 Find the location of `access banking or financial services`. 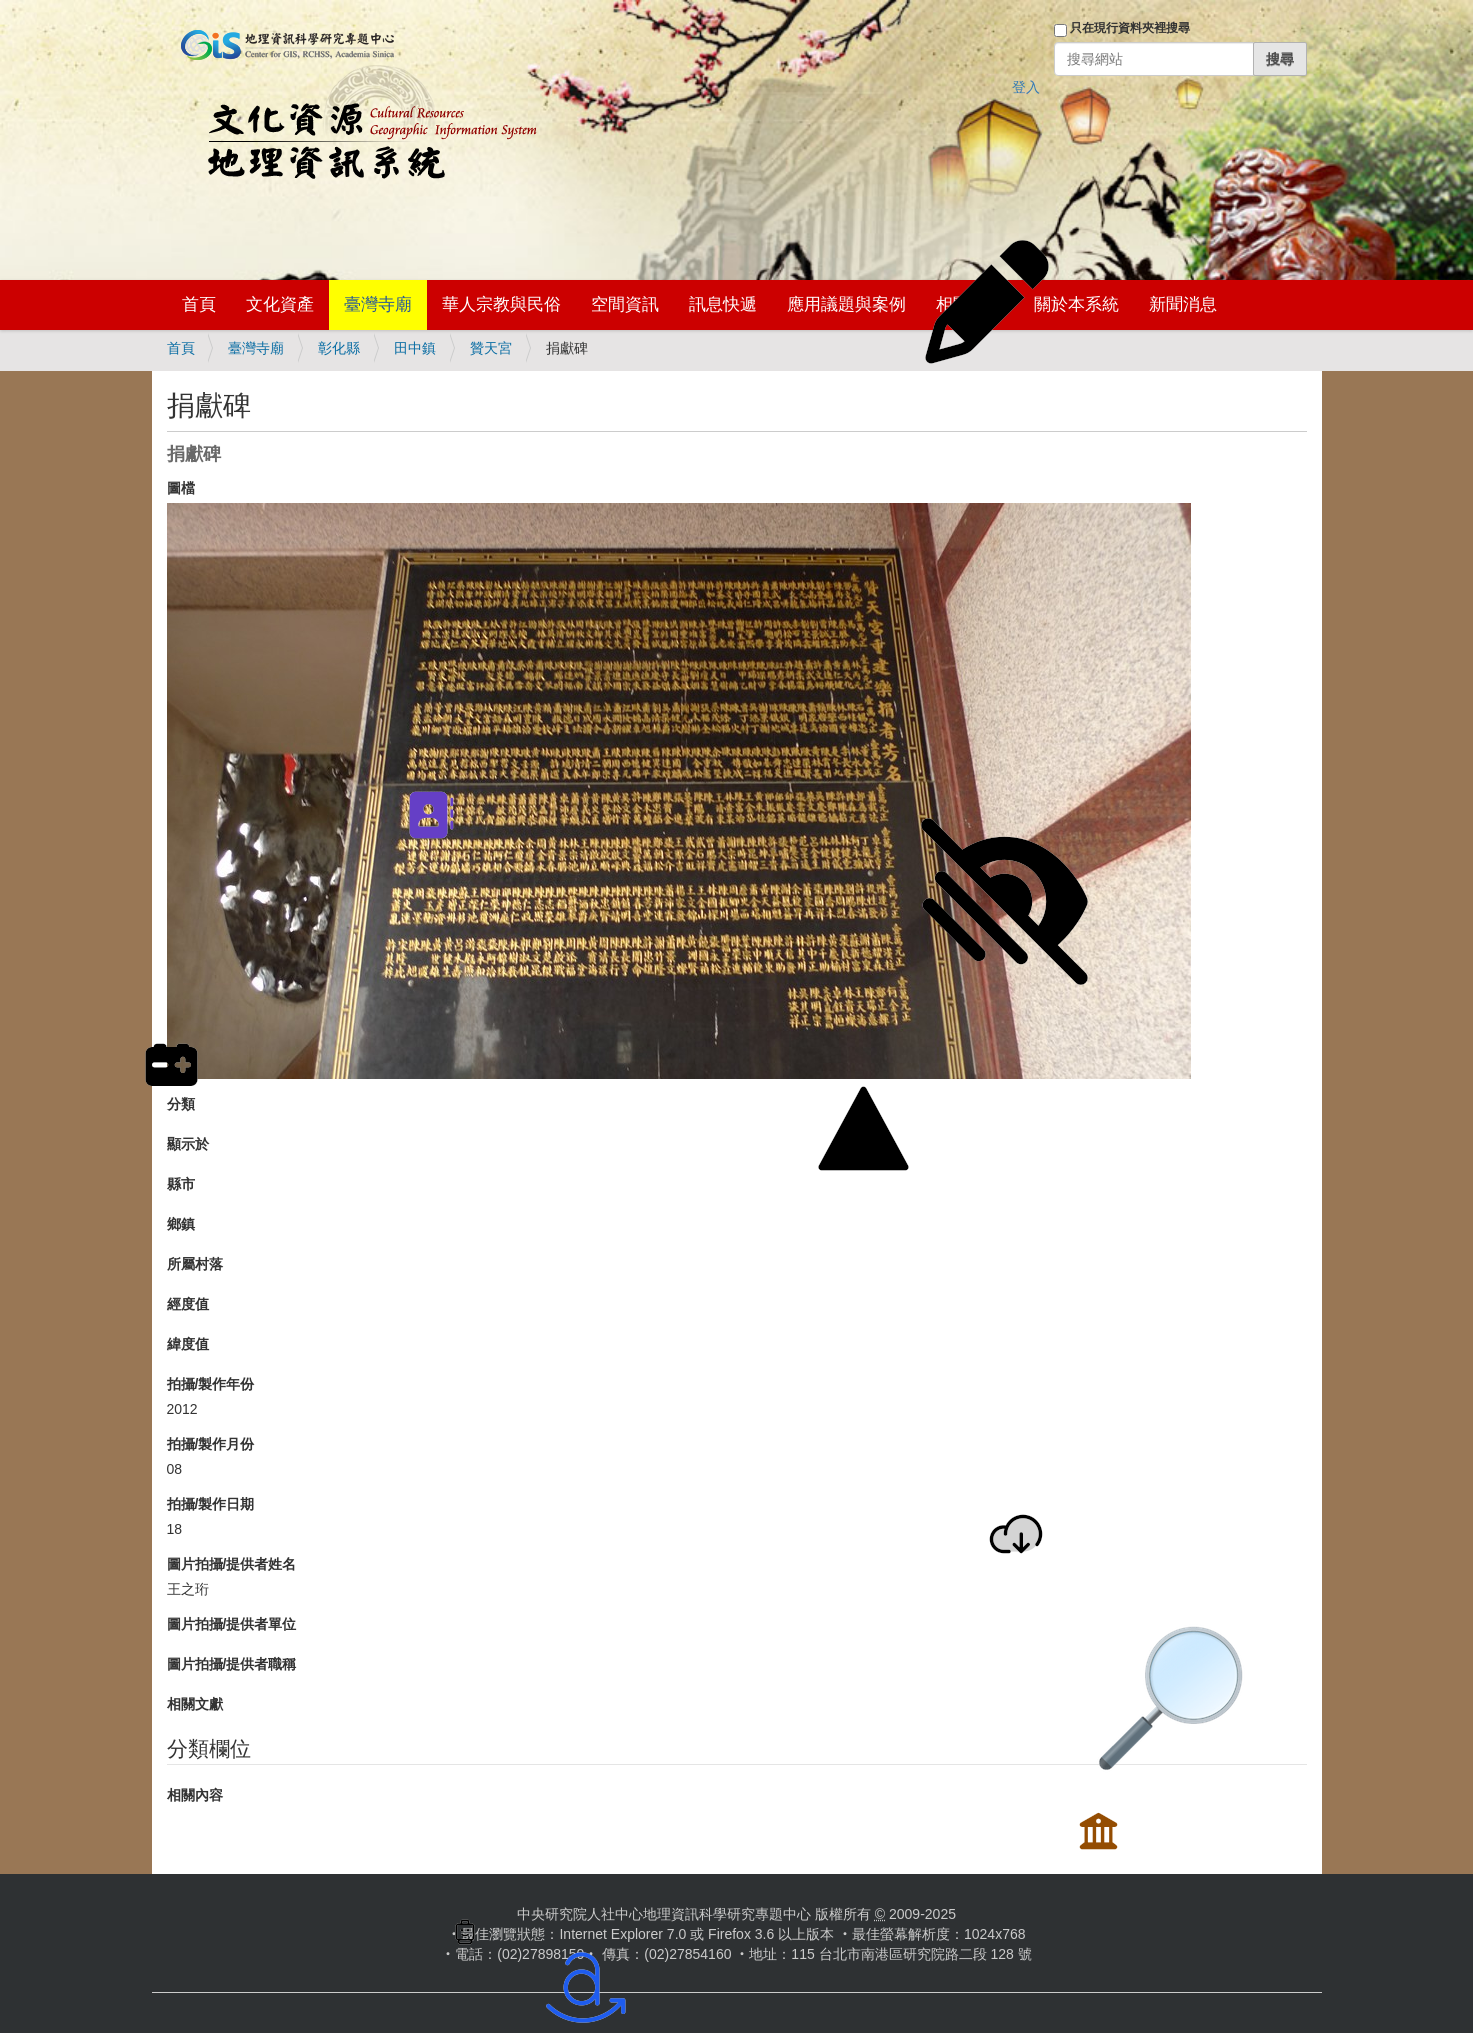

access banking or financial services is located at coordinates (1098, 1830).